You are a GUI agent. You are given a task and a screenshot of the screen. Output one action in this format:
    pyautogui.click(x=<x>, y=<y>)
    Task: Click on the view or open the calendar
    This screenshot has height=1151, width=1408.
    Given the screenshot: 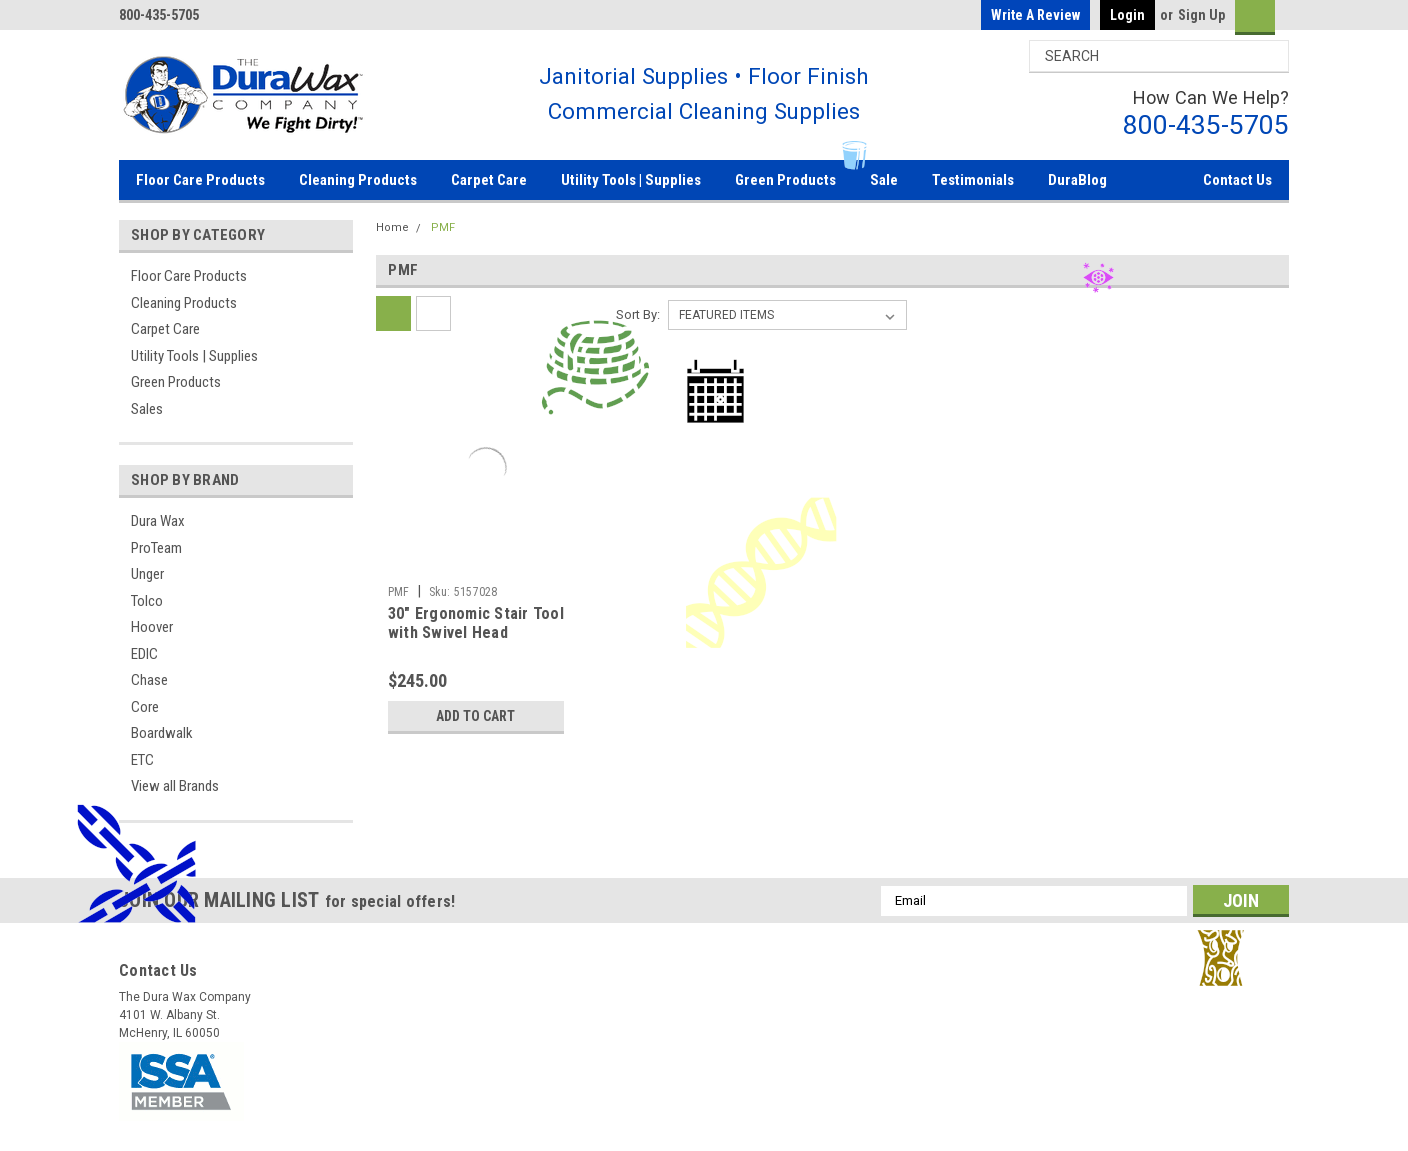 What is the action you would take?
    pyautogui.click(x=715, y=394)
    